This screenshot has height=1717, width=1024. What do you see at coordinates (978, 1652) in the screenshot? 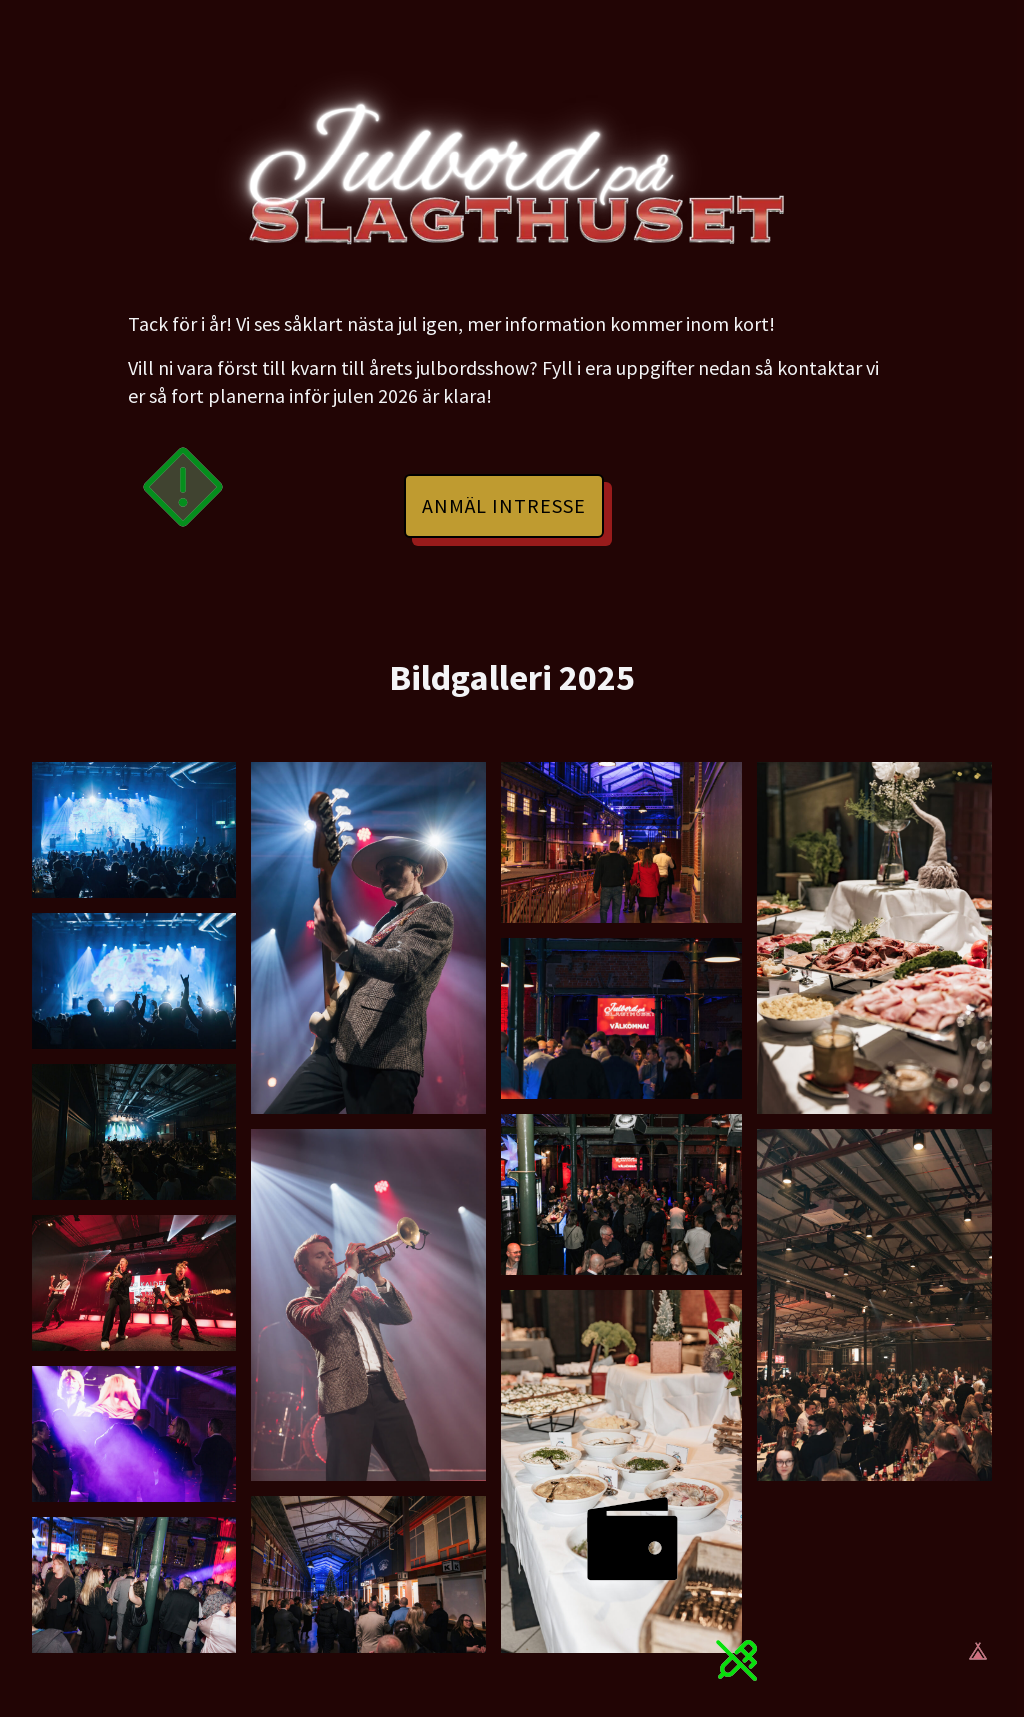
I see `view campsite or camping information` at bounding box center [978, 1652].